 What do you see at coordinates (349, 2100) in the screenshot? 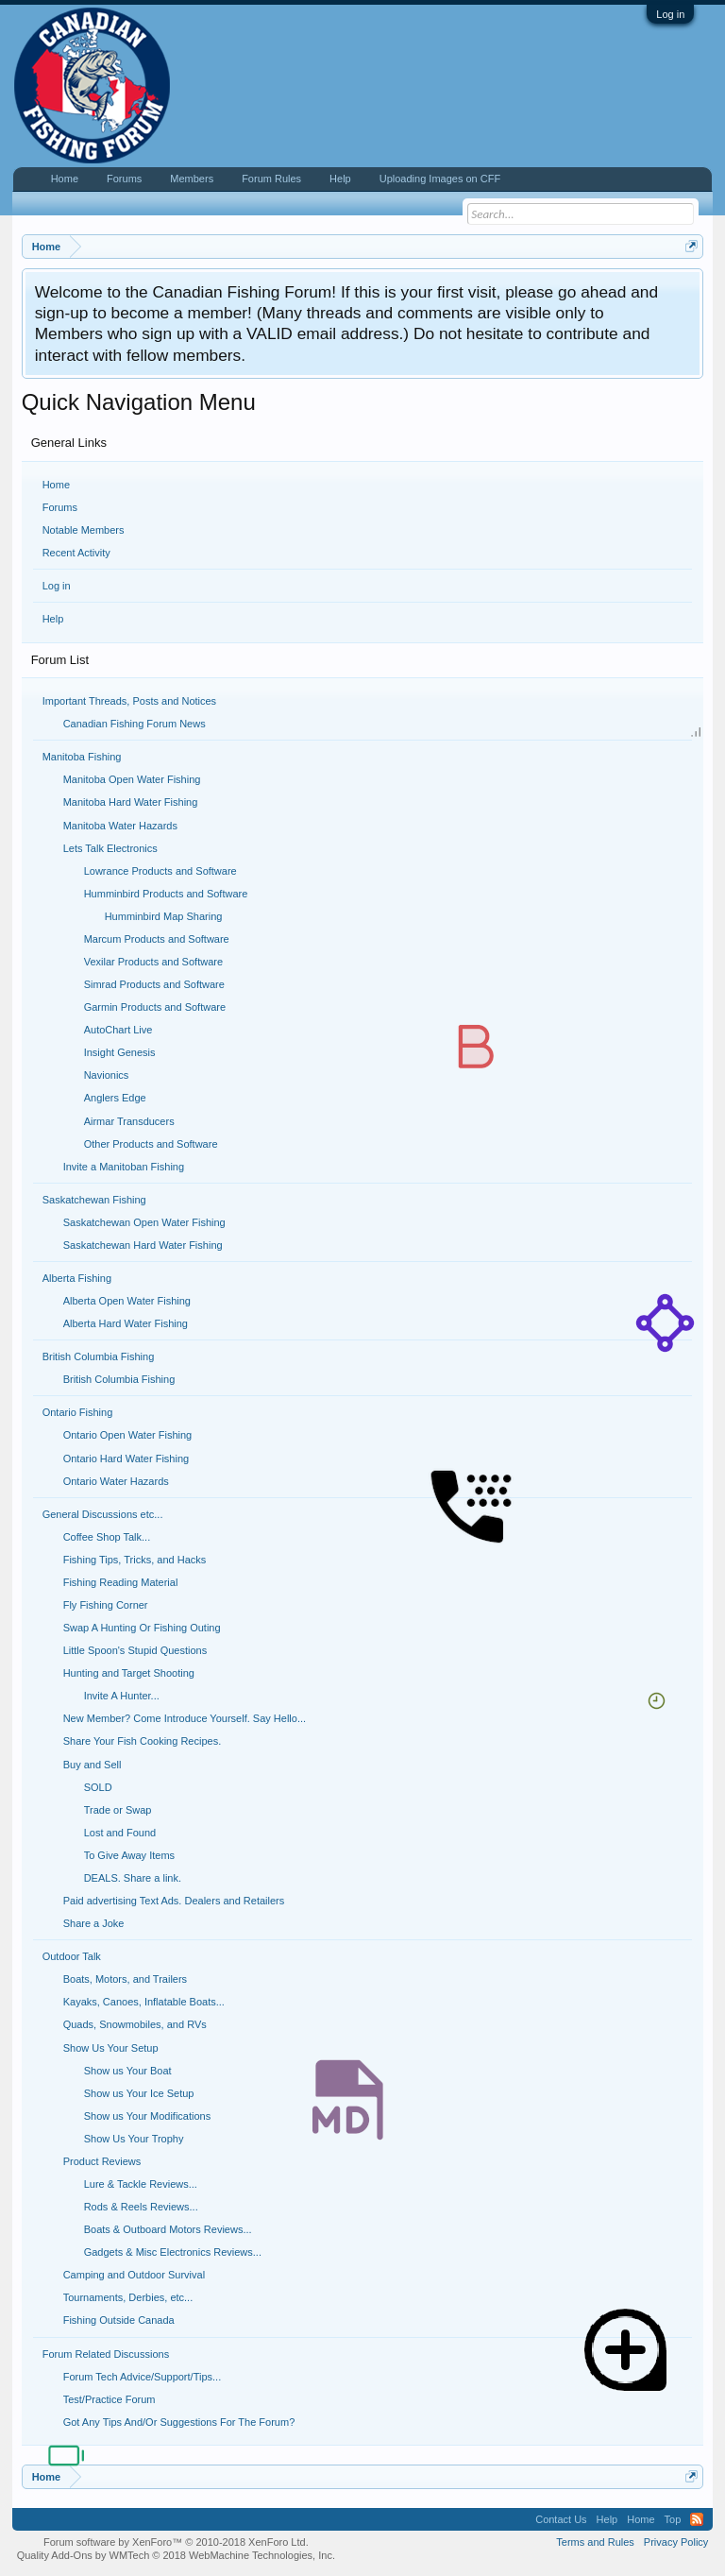
I see `open a markdown file` at bounding box center [349, 2100].